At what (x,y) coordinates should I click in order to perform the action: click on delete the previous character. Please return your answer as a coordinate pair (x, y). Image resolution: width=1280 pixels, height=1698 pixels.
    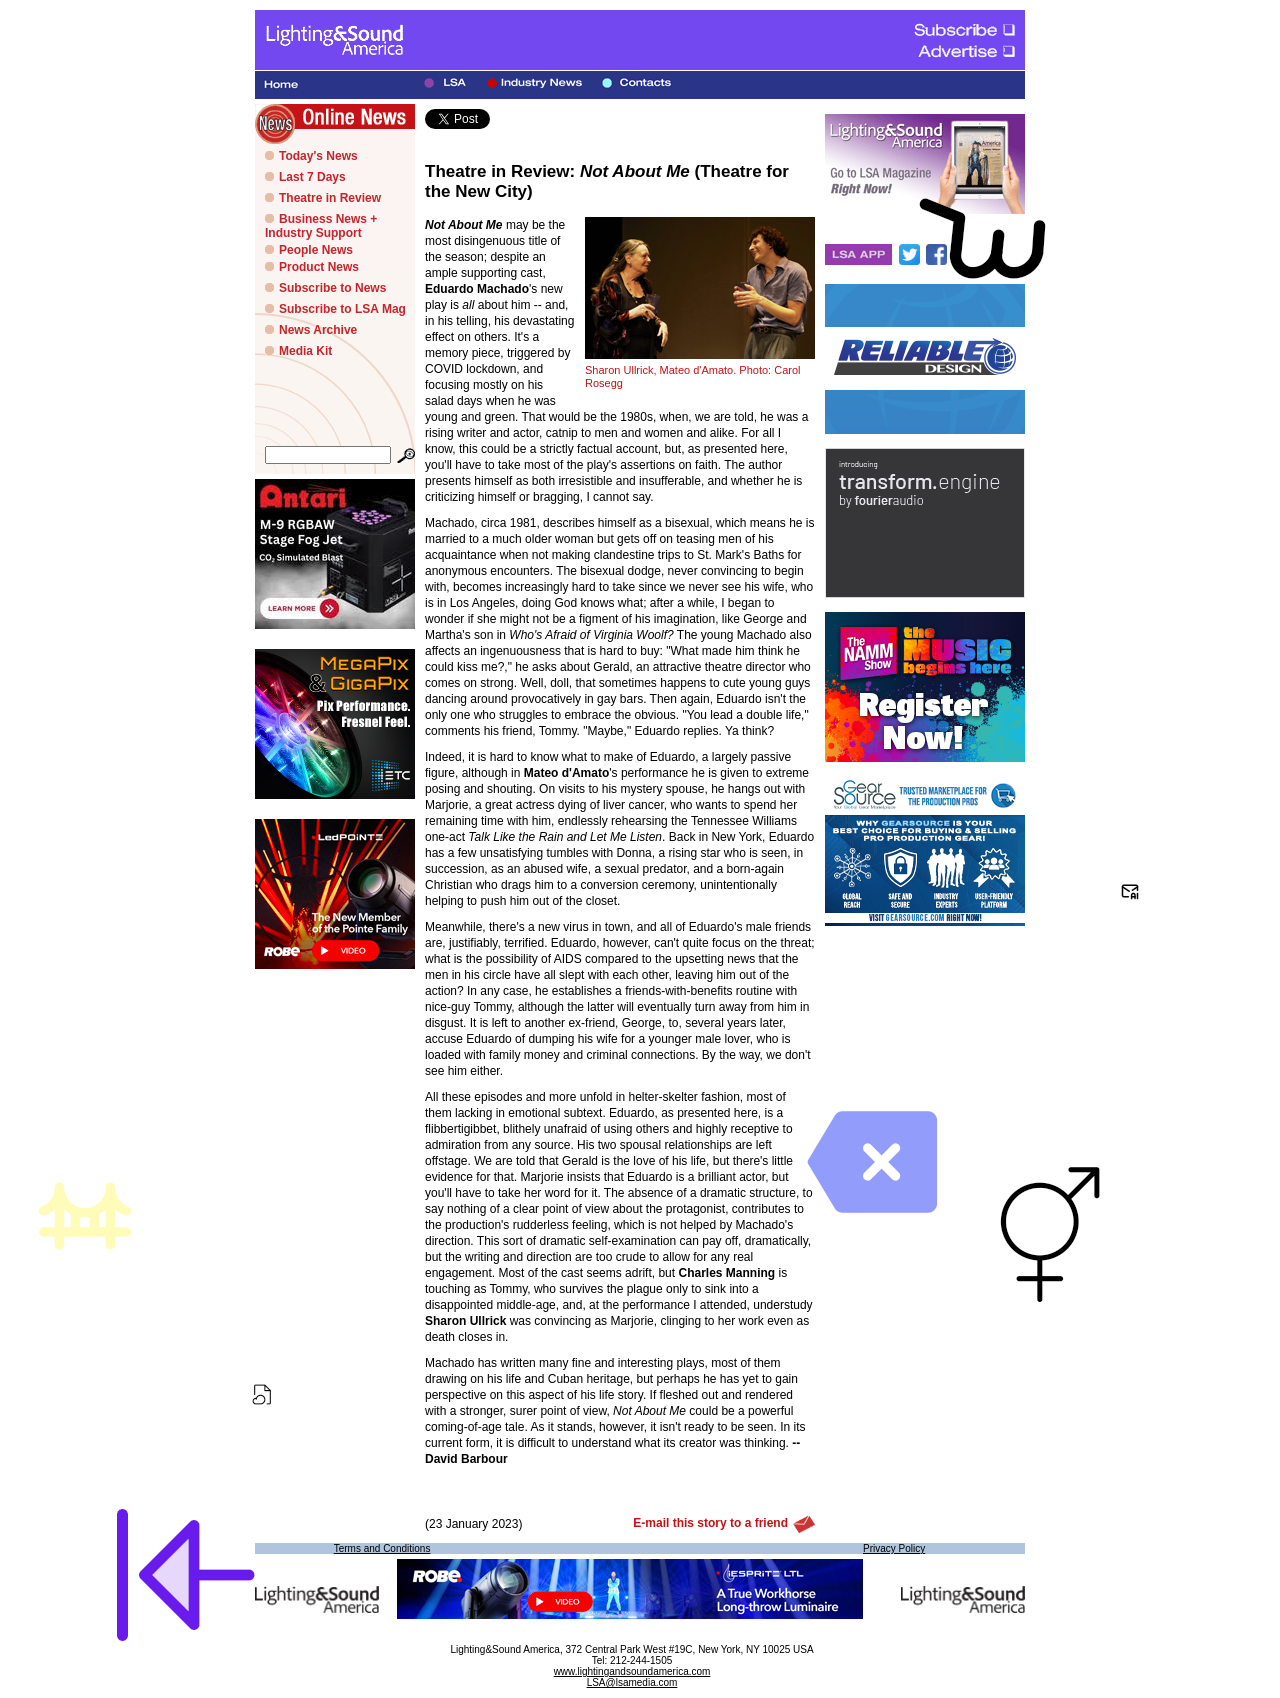
    Looking at the image, I should click on (877, 1162).